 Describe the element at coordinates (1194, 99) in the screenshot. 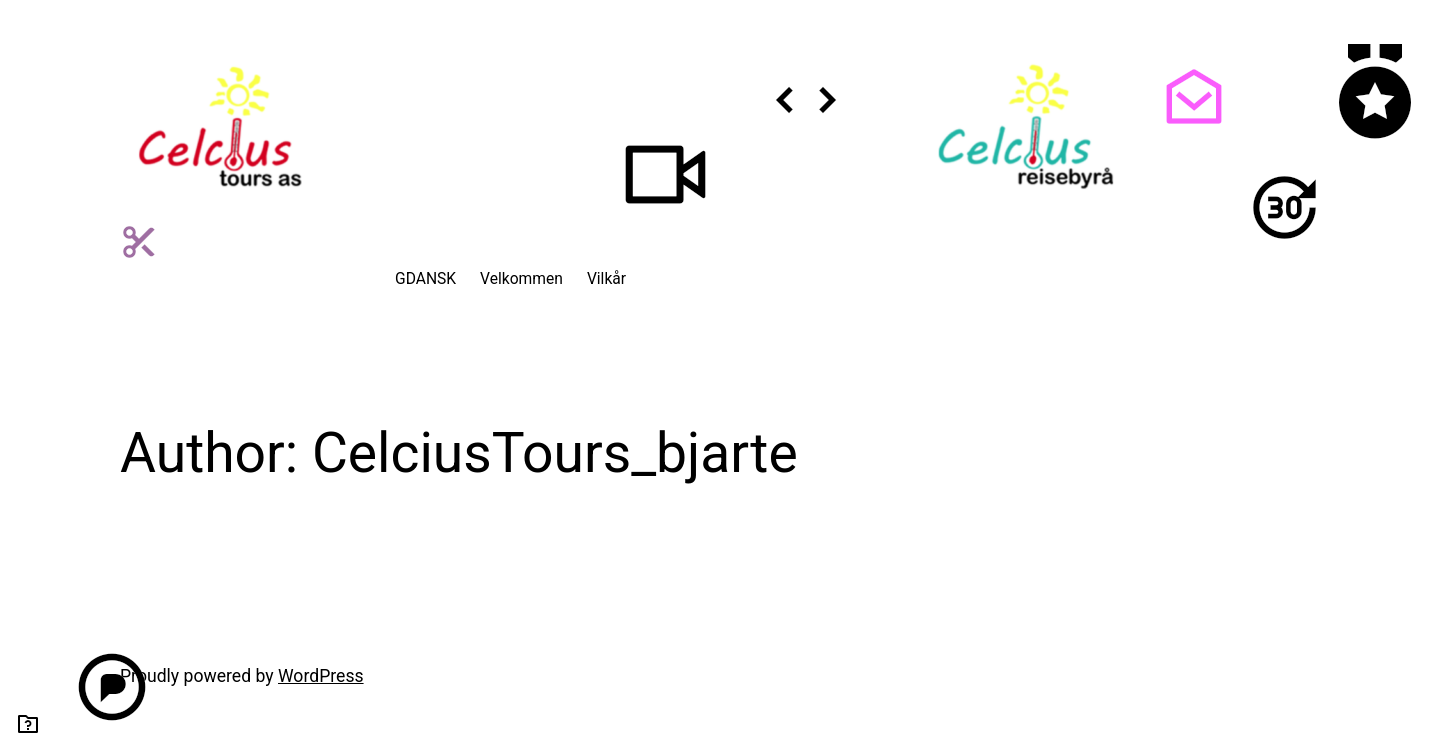

I see `view an opened email message` at that location.